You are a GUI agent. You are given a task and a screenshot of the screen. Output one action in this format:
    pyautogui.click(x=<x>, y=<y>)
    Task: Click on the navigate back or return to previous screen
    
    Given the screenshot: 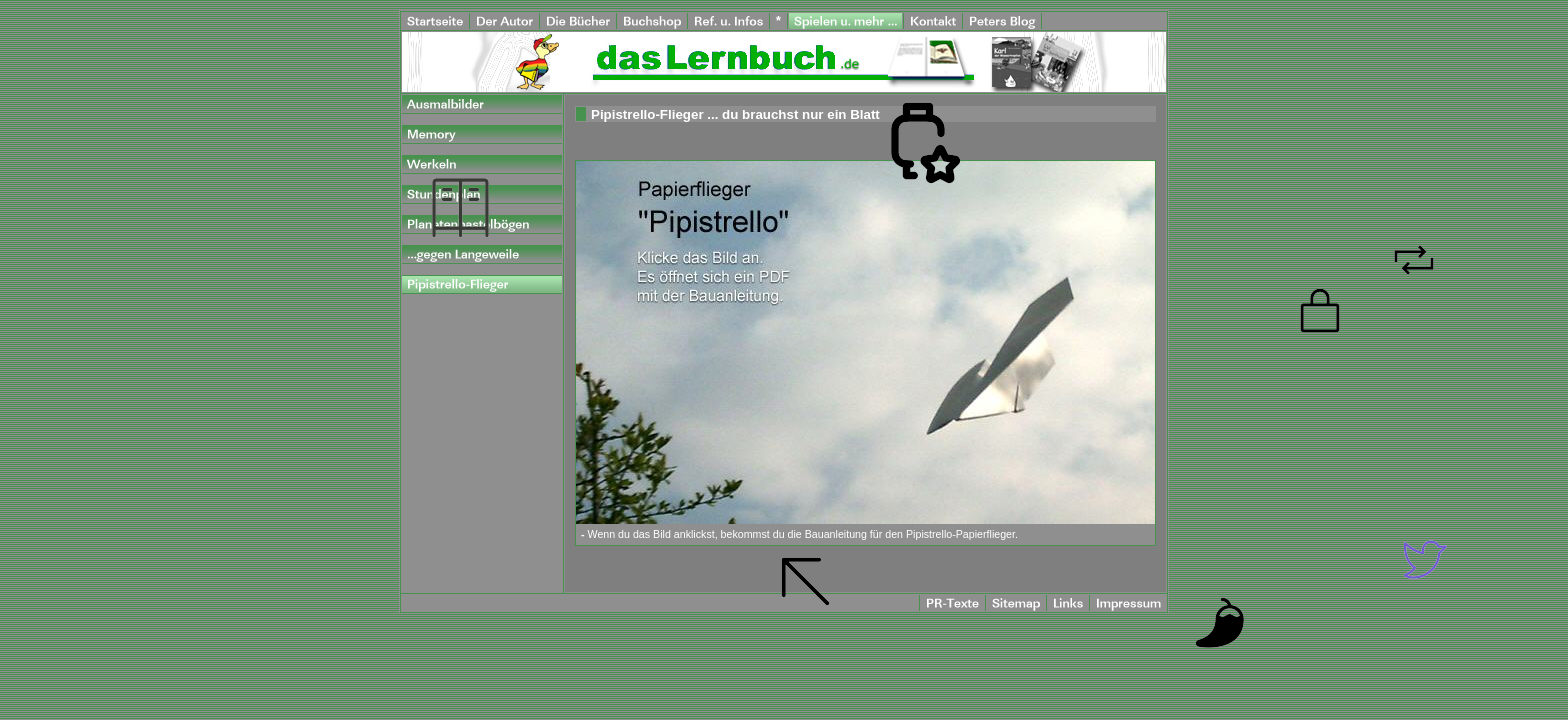 What is the action you would take?
    pyautogui.click(x=805, y=581)
    